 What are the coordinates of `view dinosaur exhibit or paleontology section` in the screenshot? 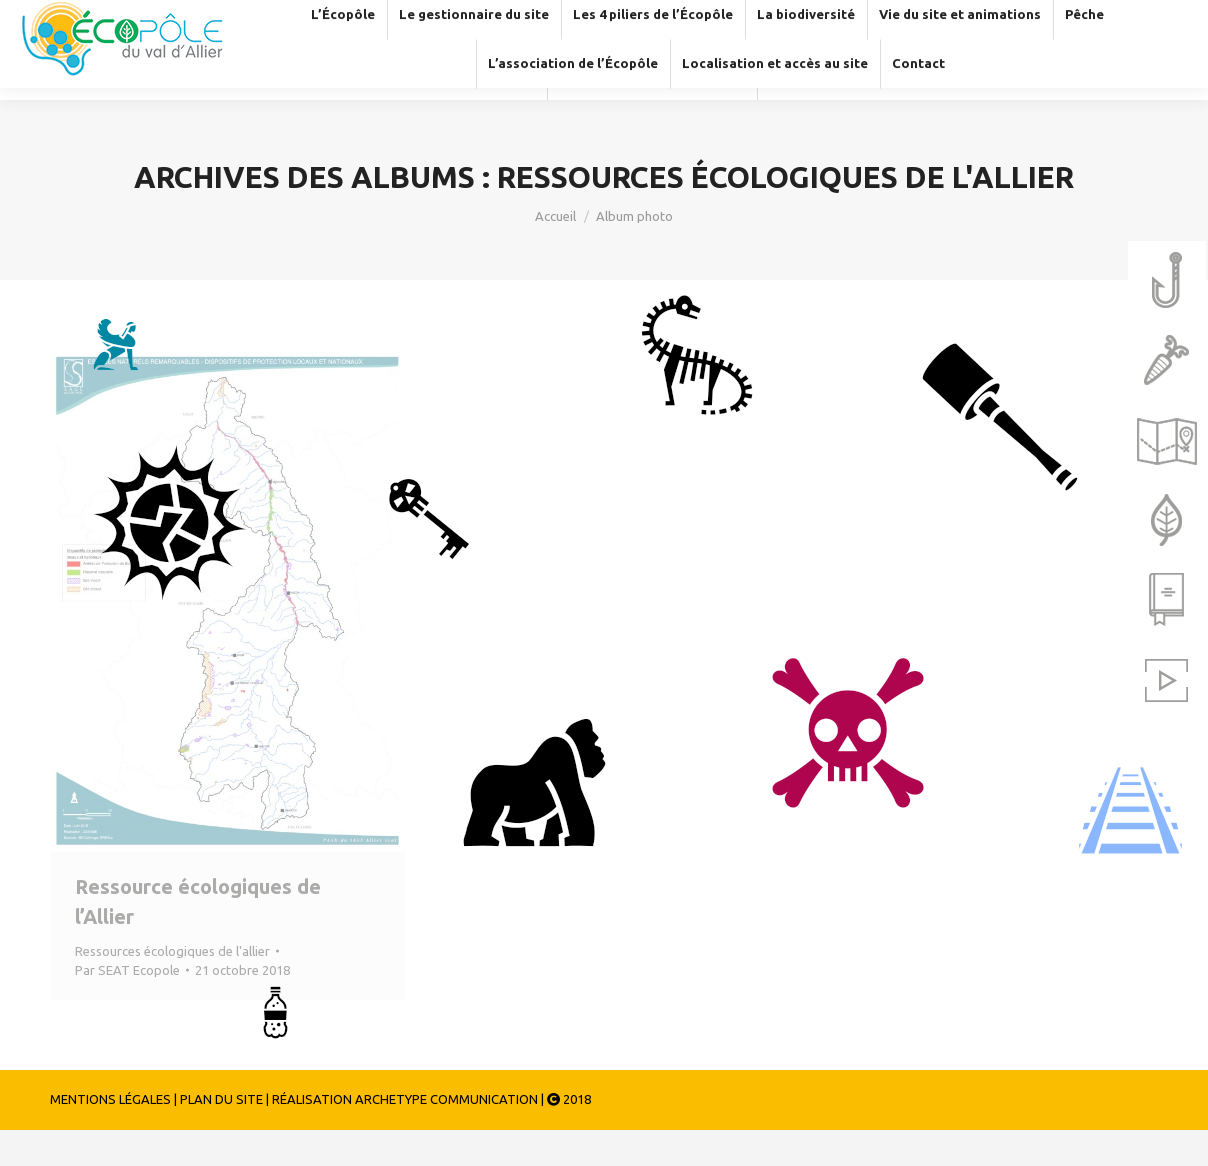 It's located at (696, 356).